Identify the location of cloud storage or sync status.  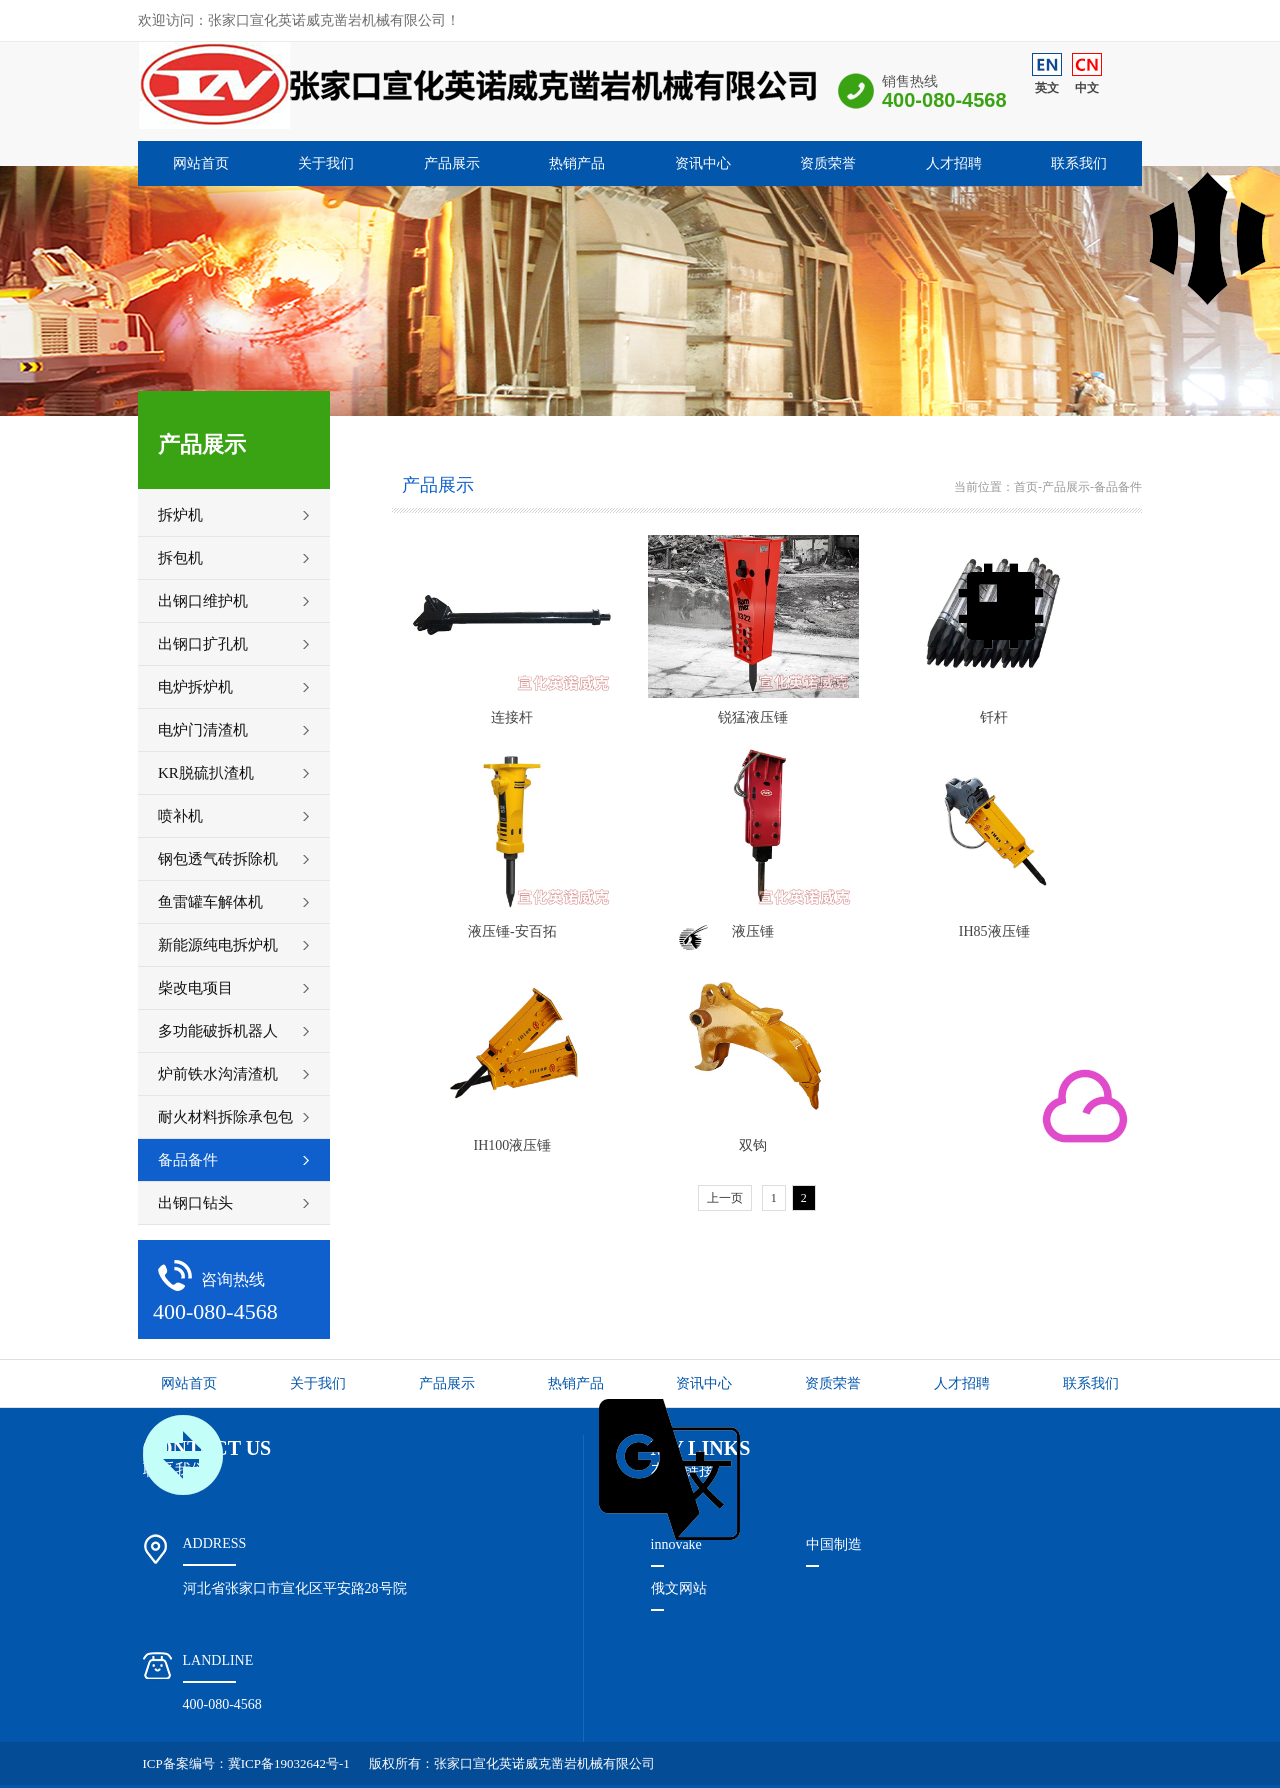
(1085, 1108).